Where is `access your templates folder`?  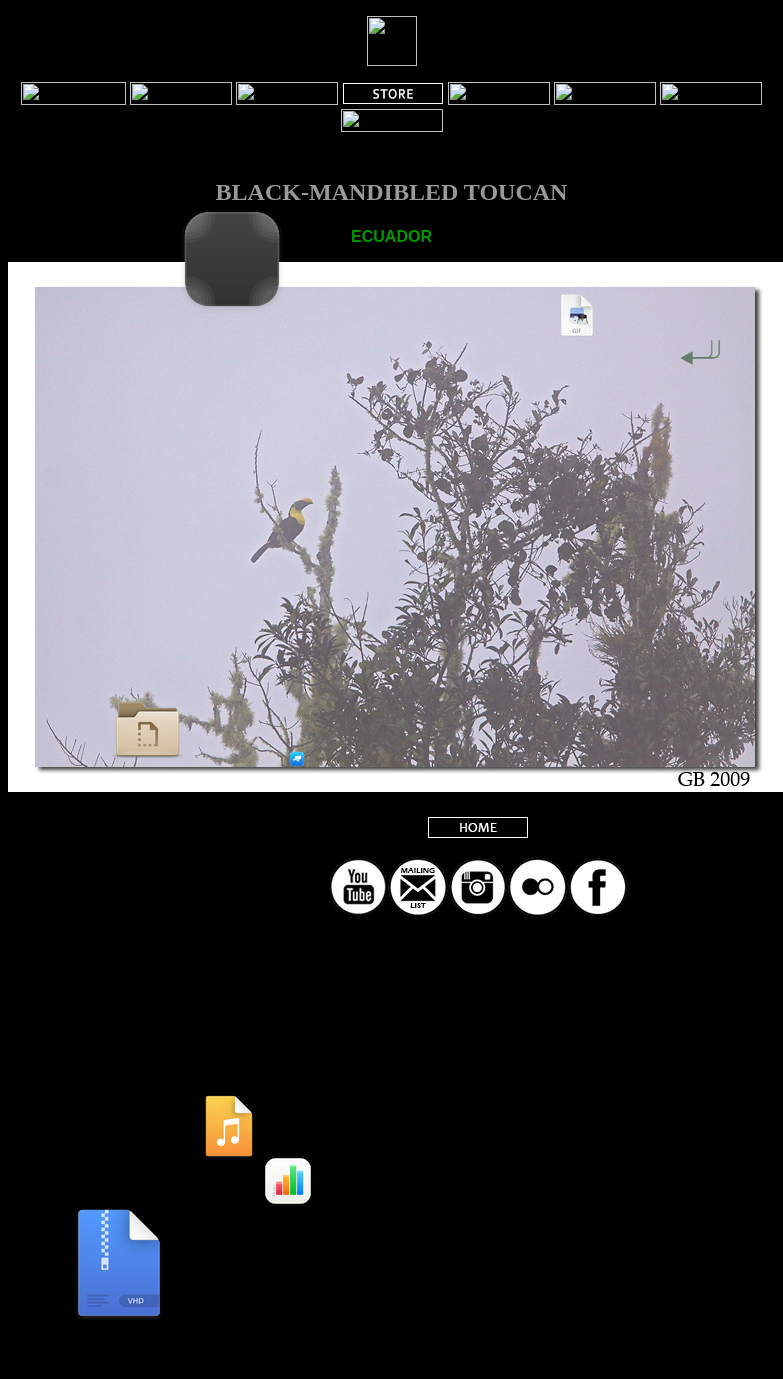 access your templates folder is located at coordinates (147, 732).